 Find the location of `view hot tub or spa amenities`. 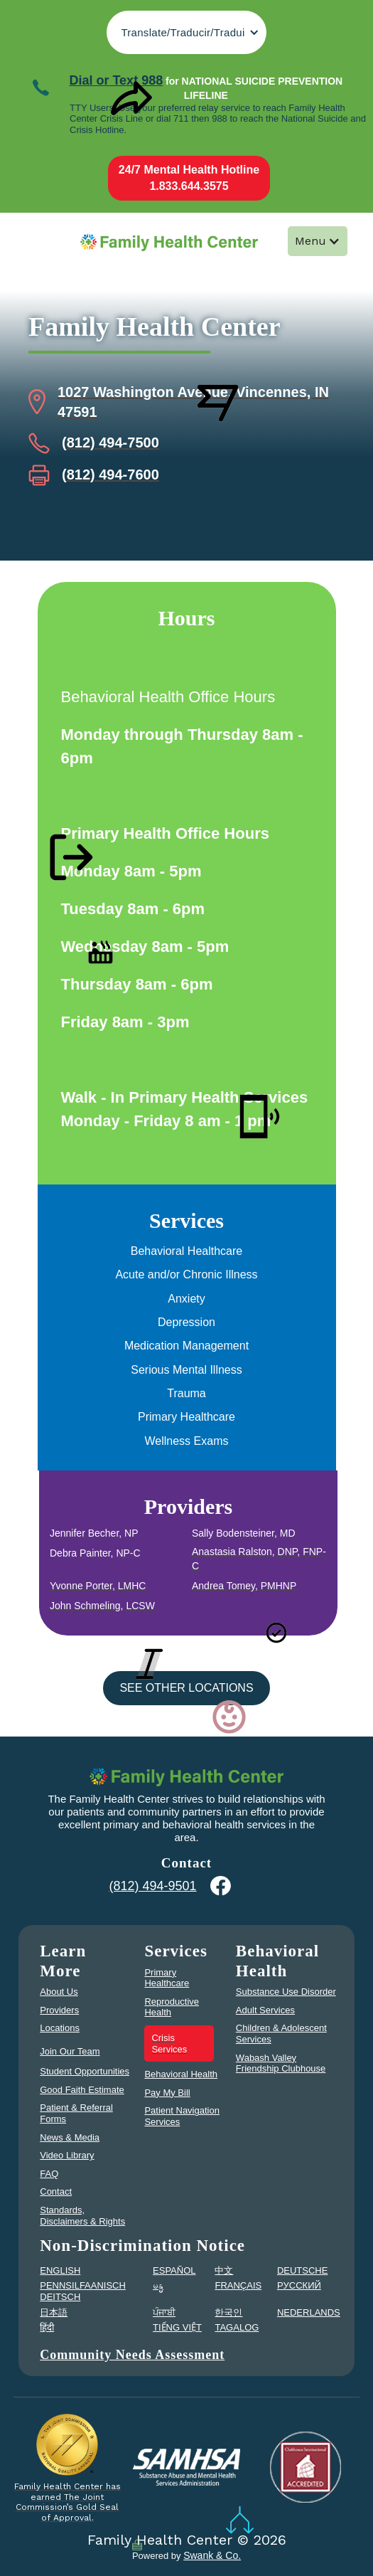

view hot tub or spa amenities is located at coordinates (100, 951).